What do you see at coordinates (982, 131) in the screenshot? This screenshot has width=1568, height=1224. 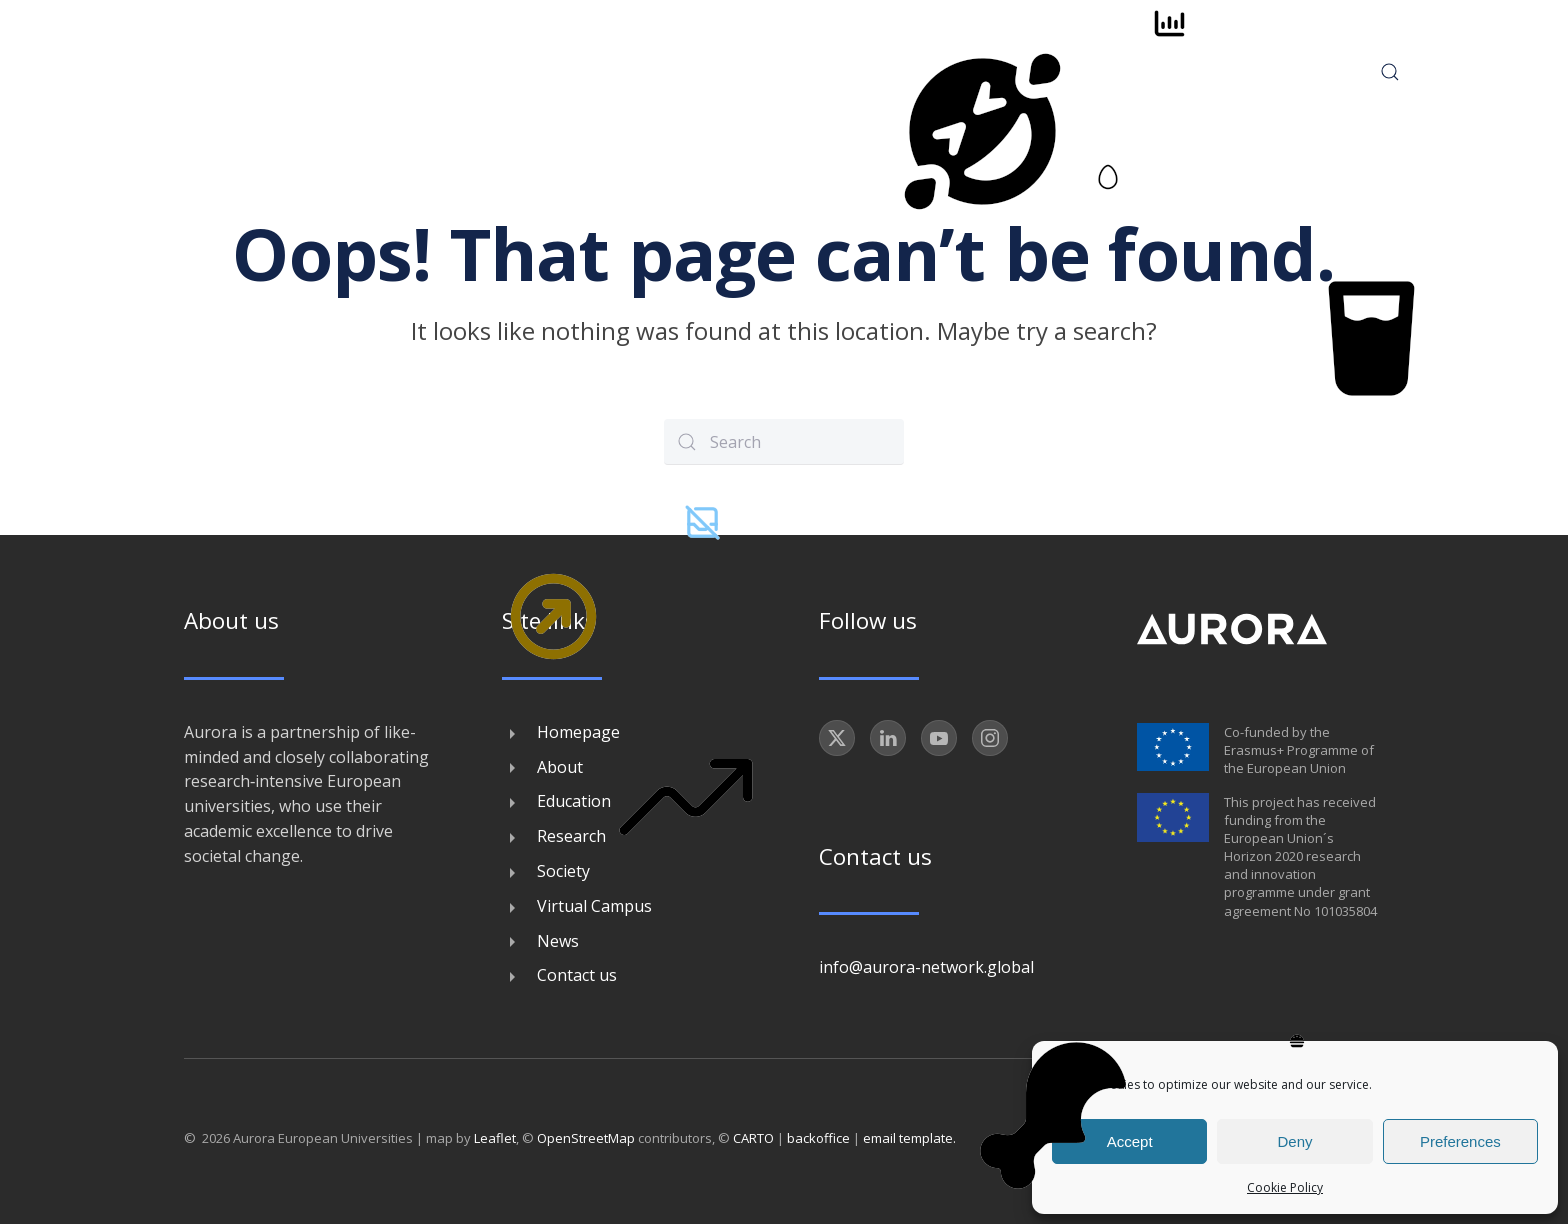 I see `react with laughing emoji` at bounding box center [982, 131].